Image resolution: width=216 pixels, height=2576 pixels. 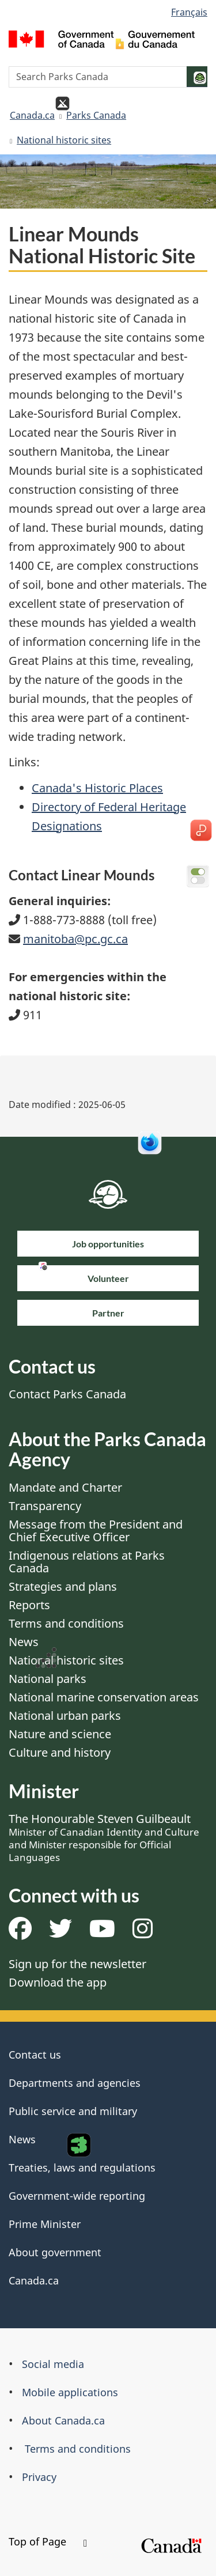 I want to click on launch mx linux application, so click(x=62, y=103).